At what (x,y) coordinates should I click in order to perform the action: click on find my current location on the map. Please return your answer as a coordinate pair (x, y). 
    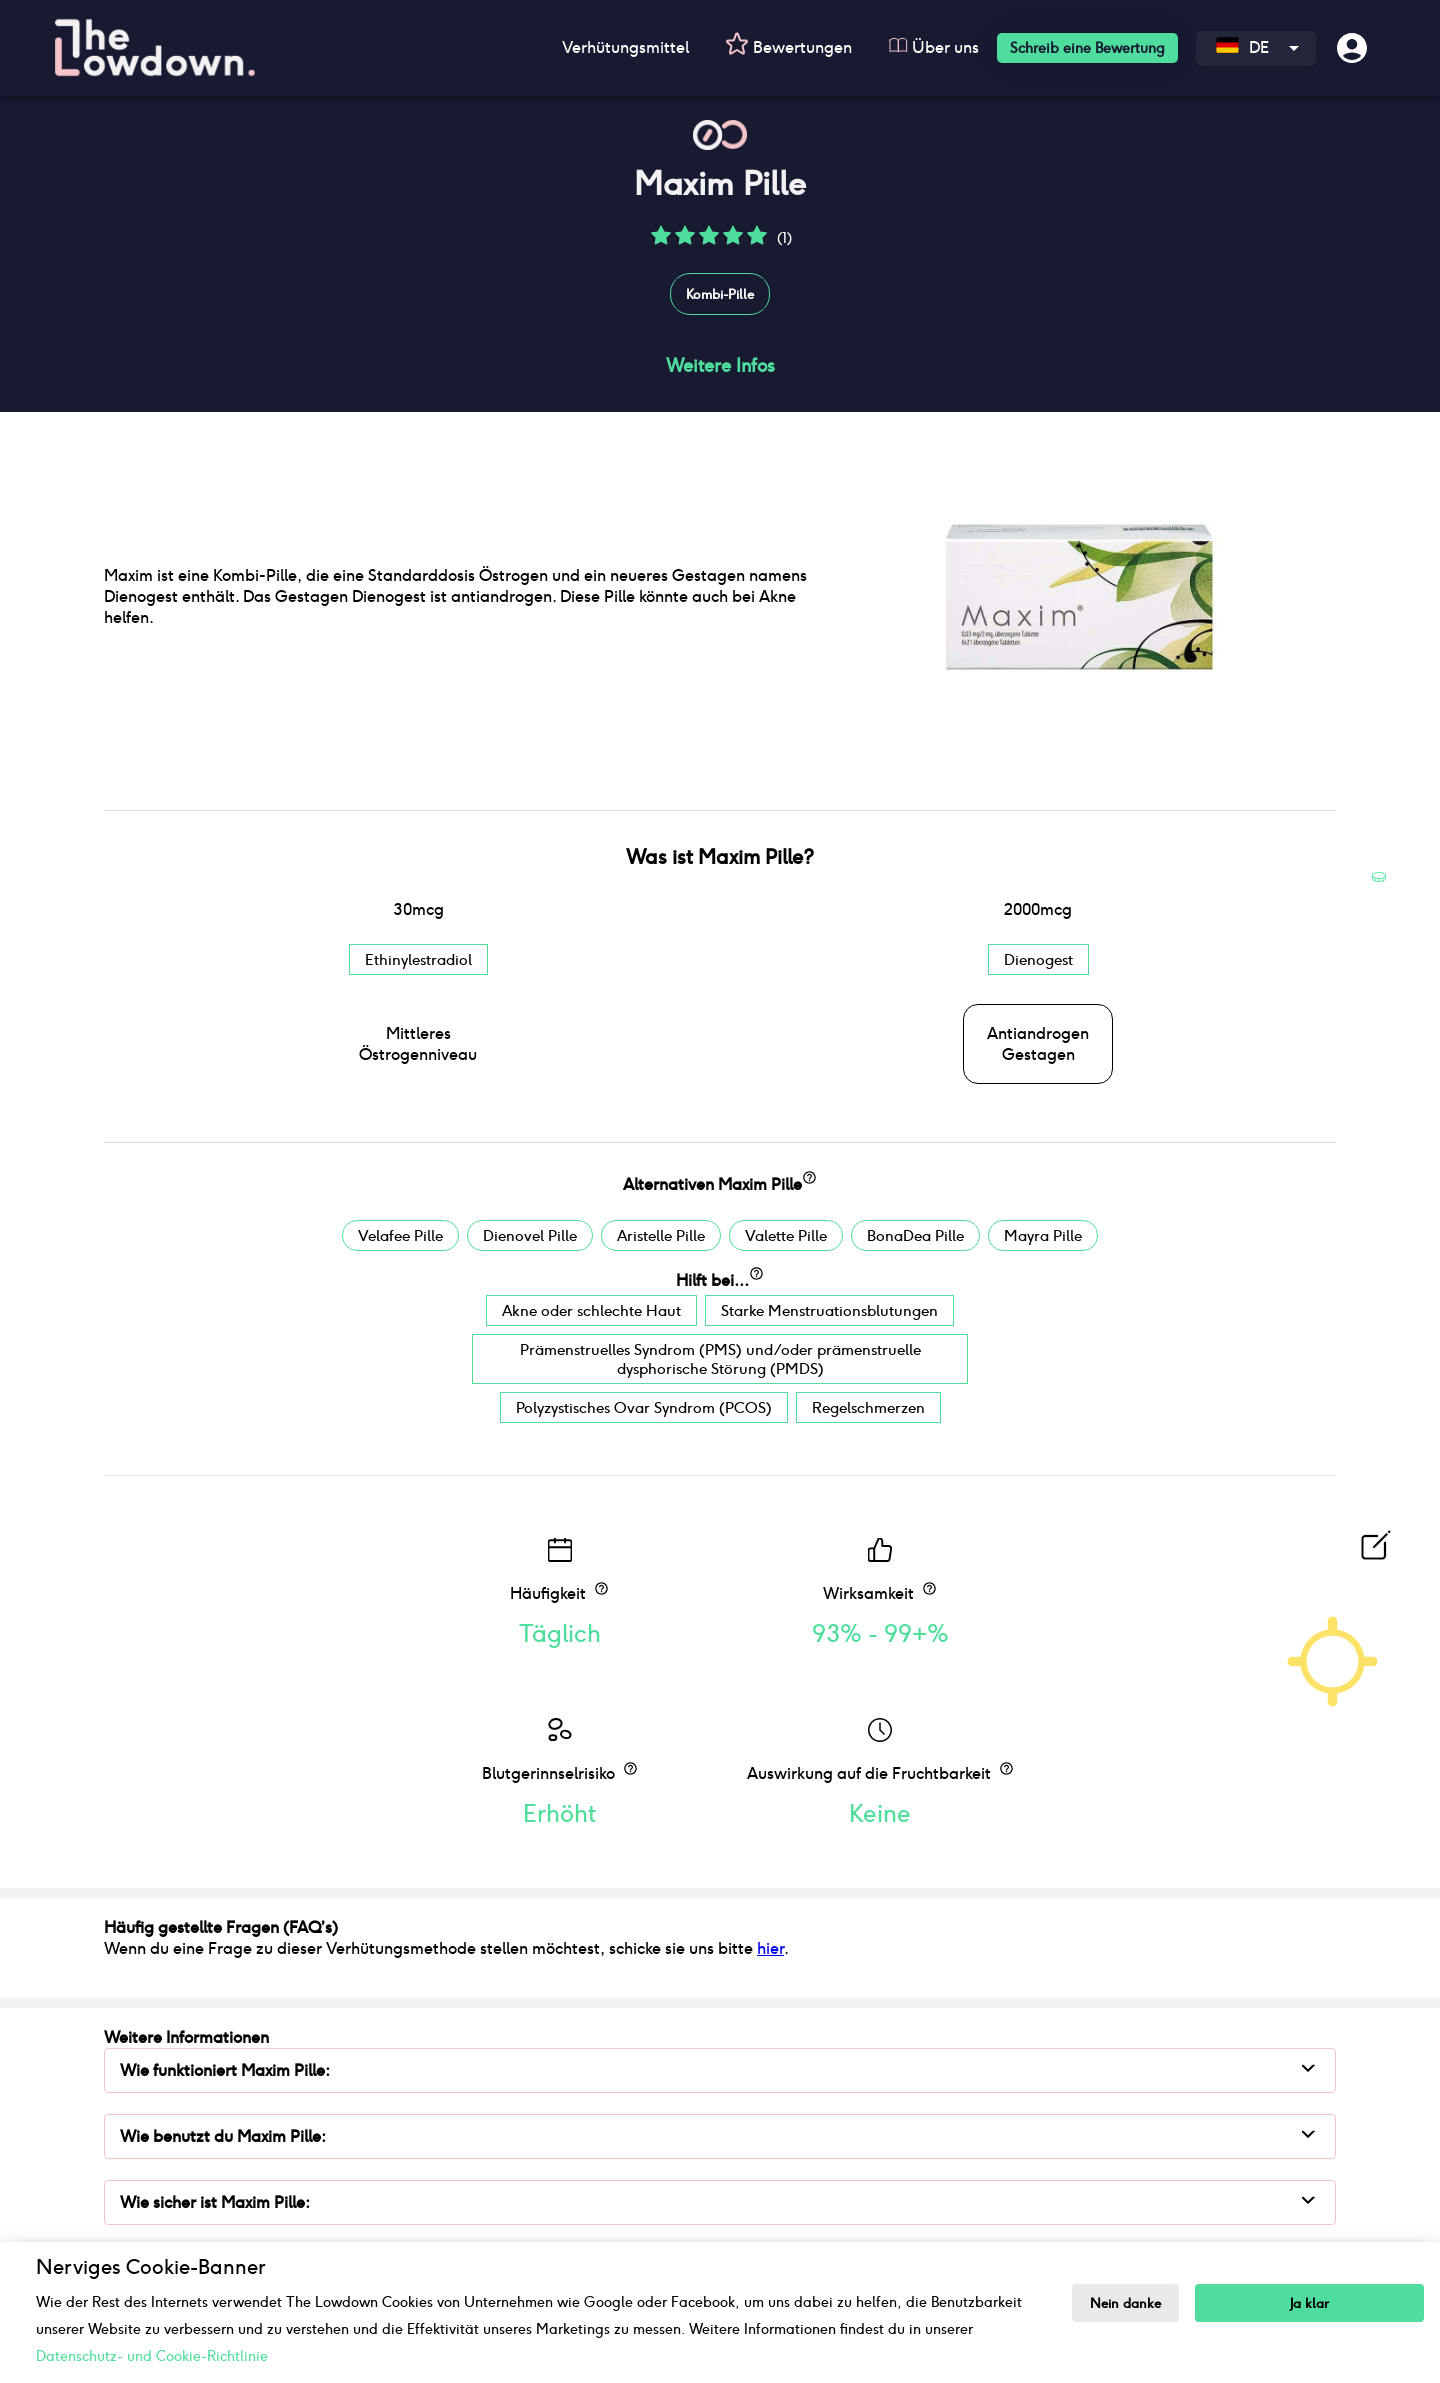
    Looking at the image, I should click on (1332, 1661).